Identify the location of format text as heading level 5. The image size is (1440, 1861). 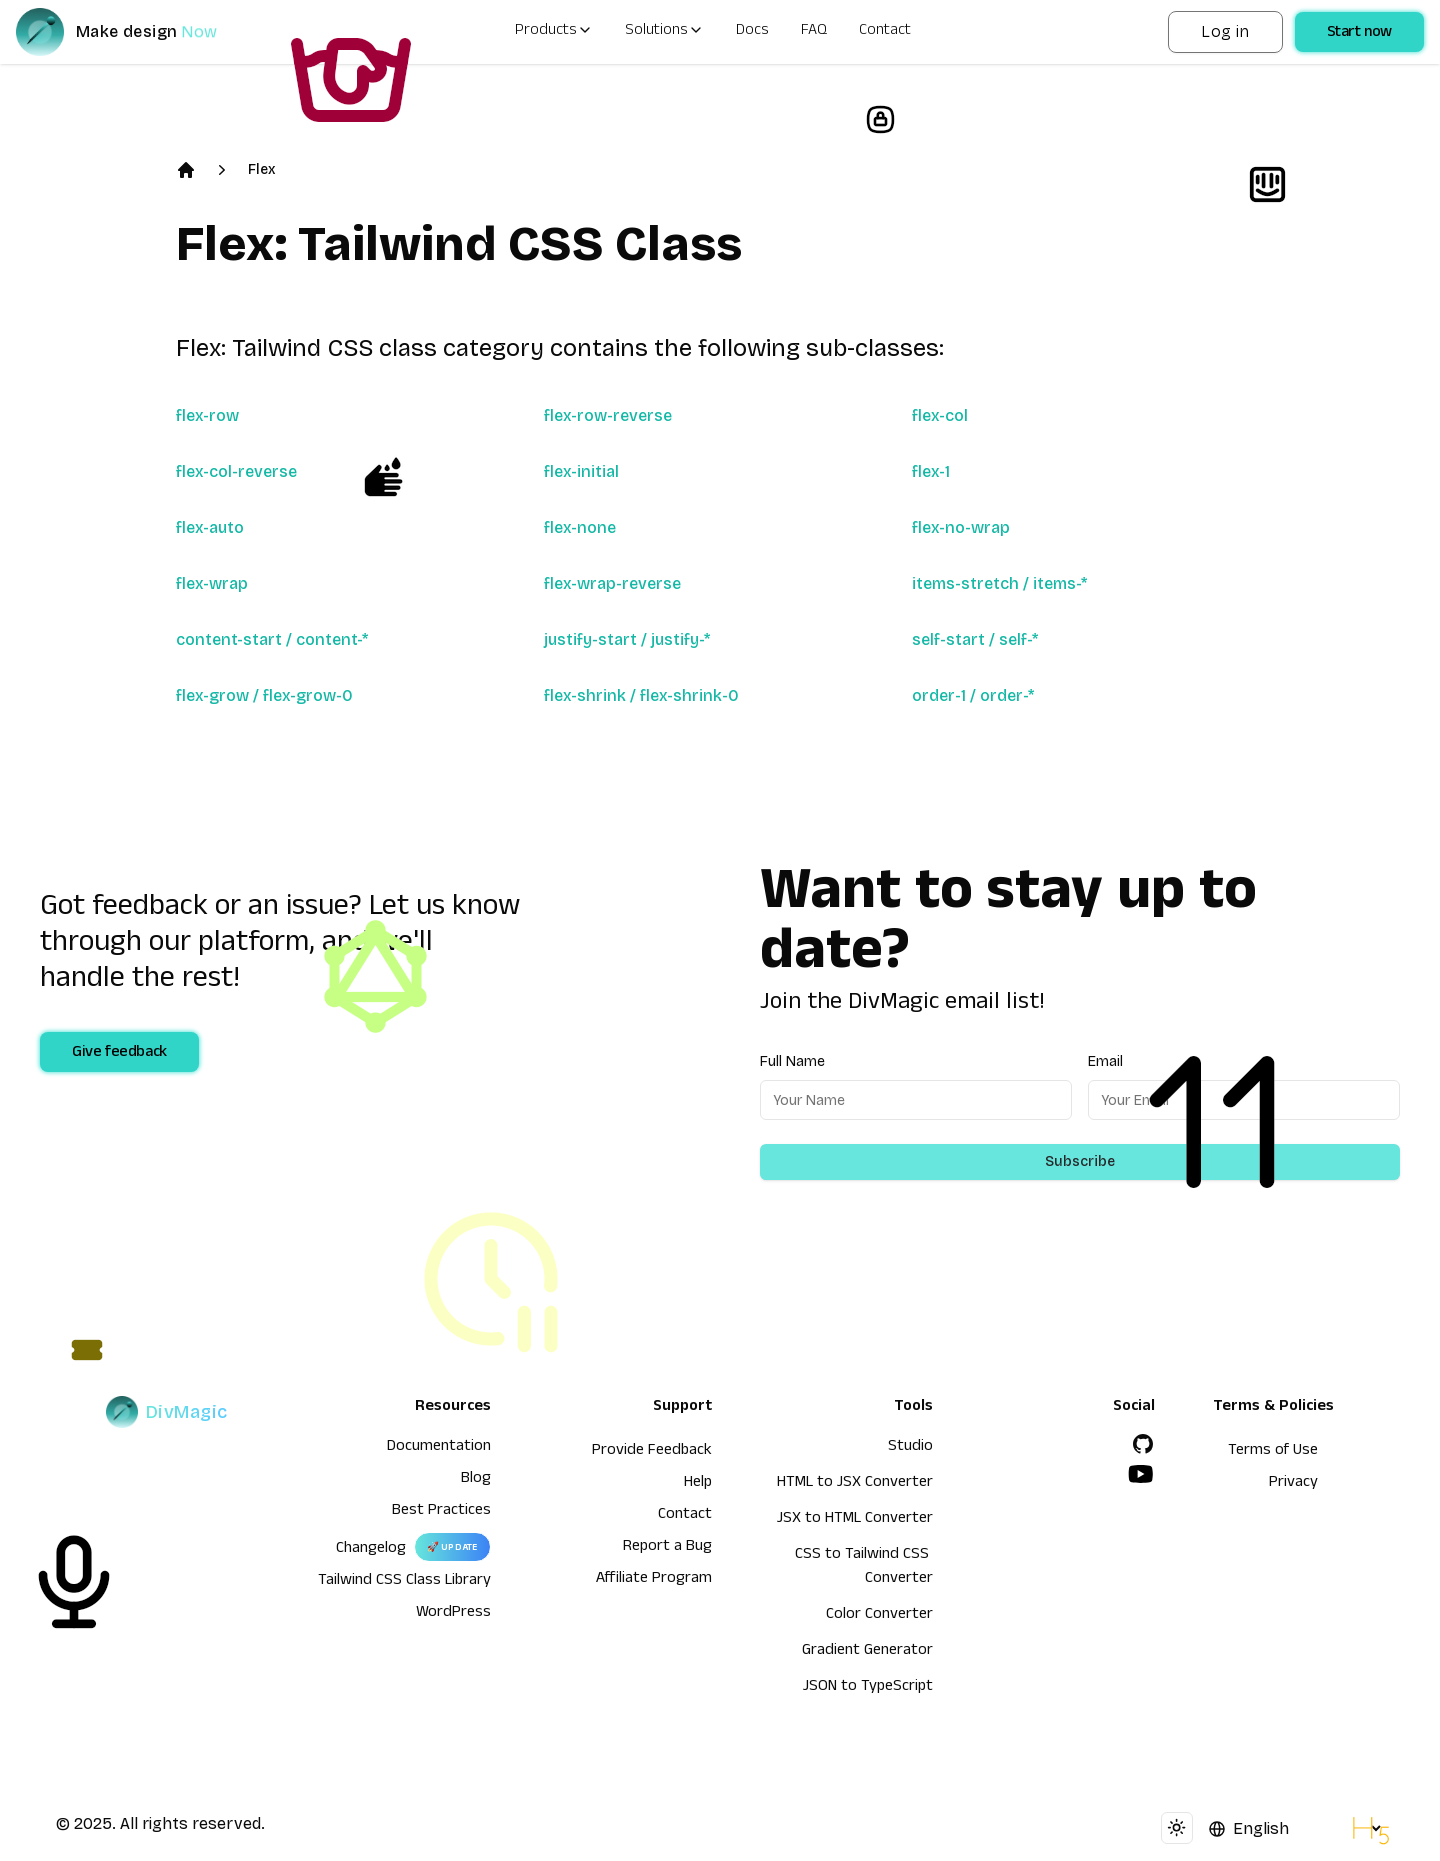
(1369, 1830).